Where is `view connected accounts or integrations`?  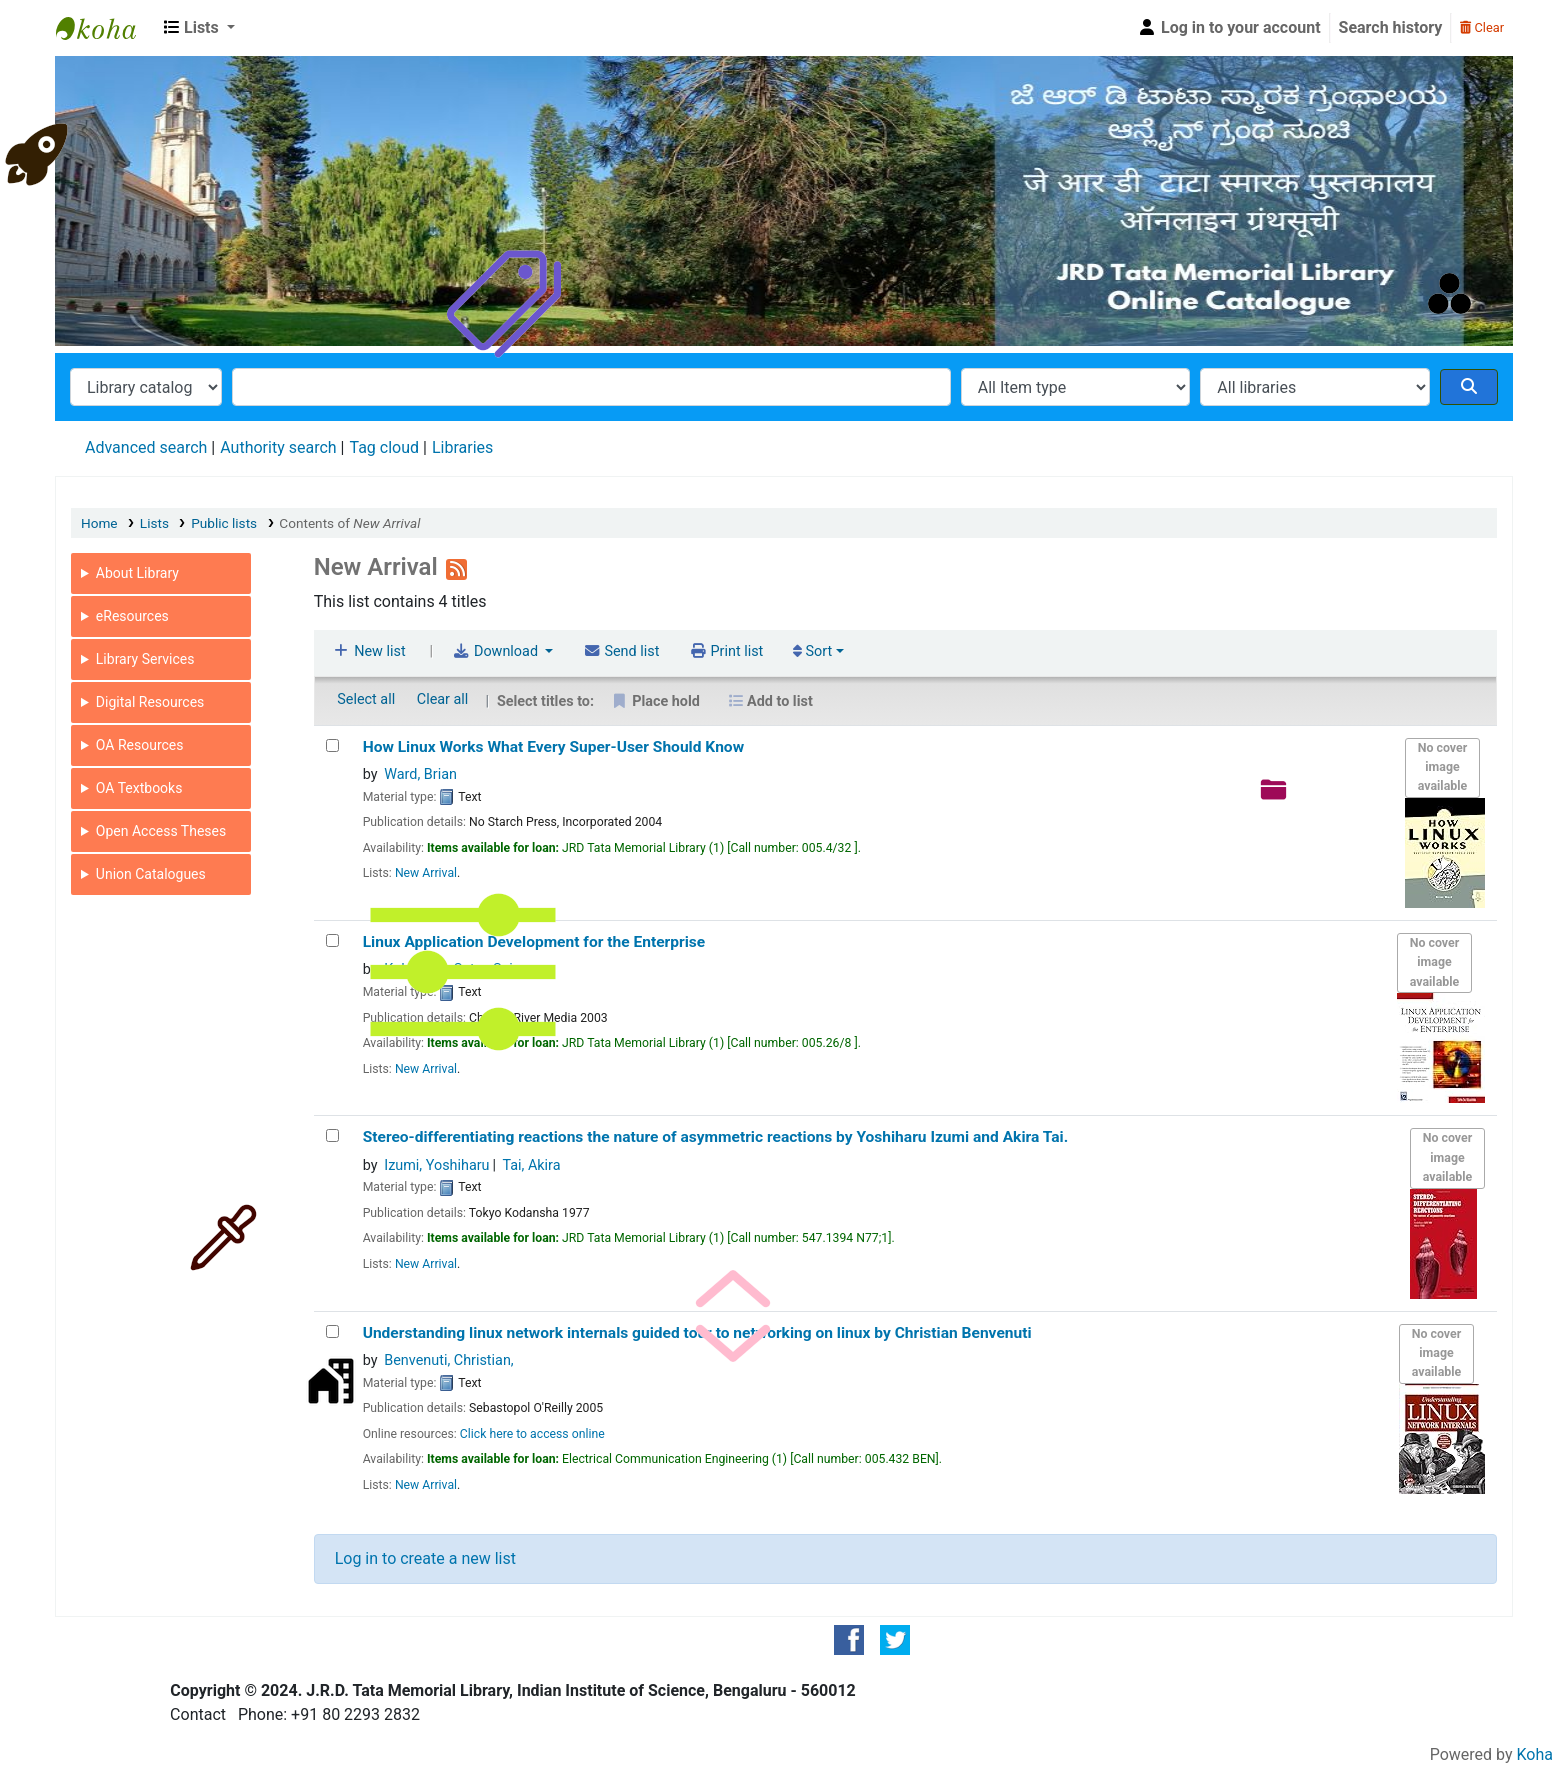 view connected accounts or integrations is located at coordinates (1449, 293).